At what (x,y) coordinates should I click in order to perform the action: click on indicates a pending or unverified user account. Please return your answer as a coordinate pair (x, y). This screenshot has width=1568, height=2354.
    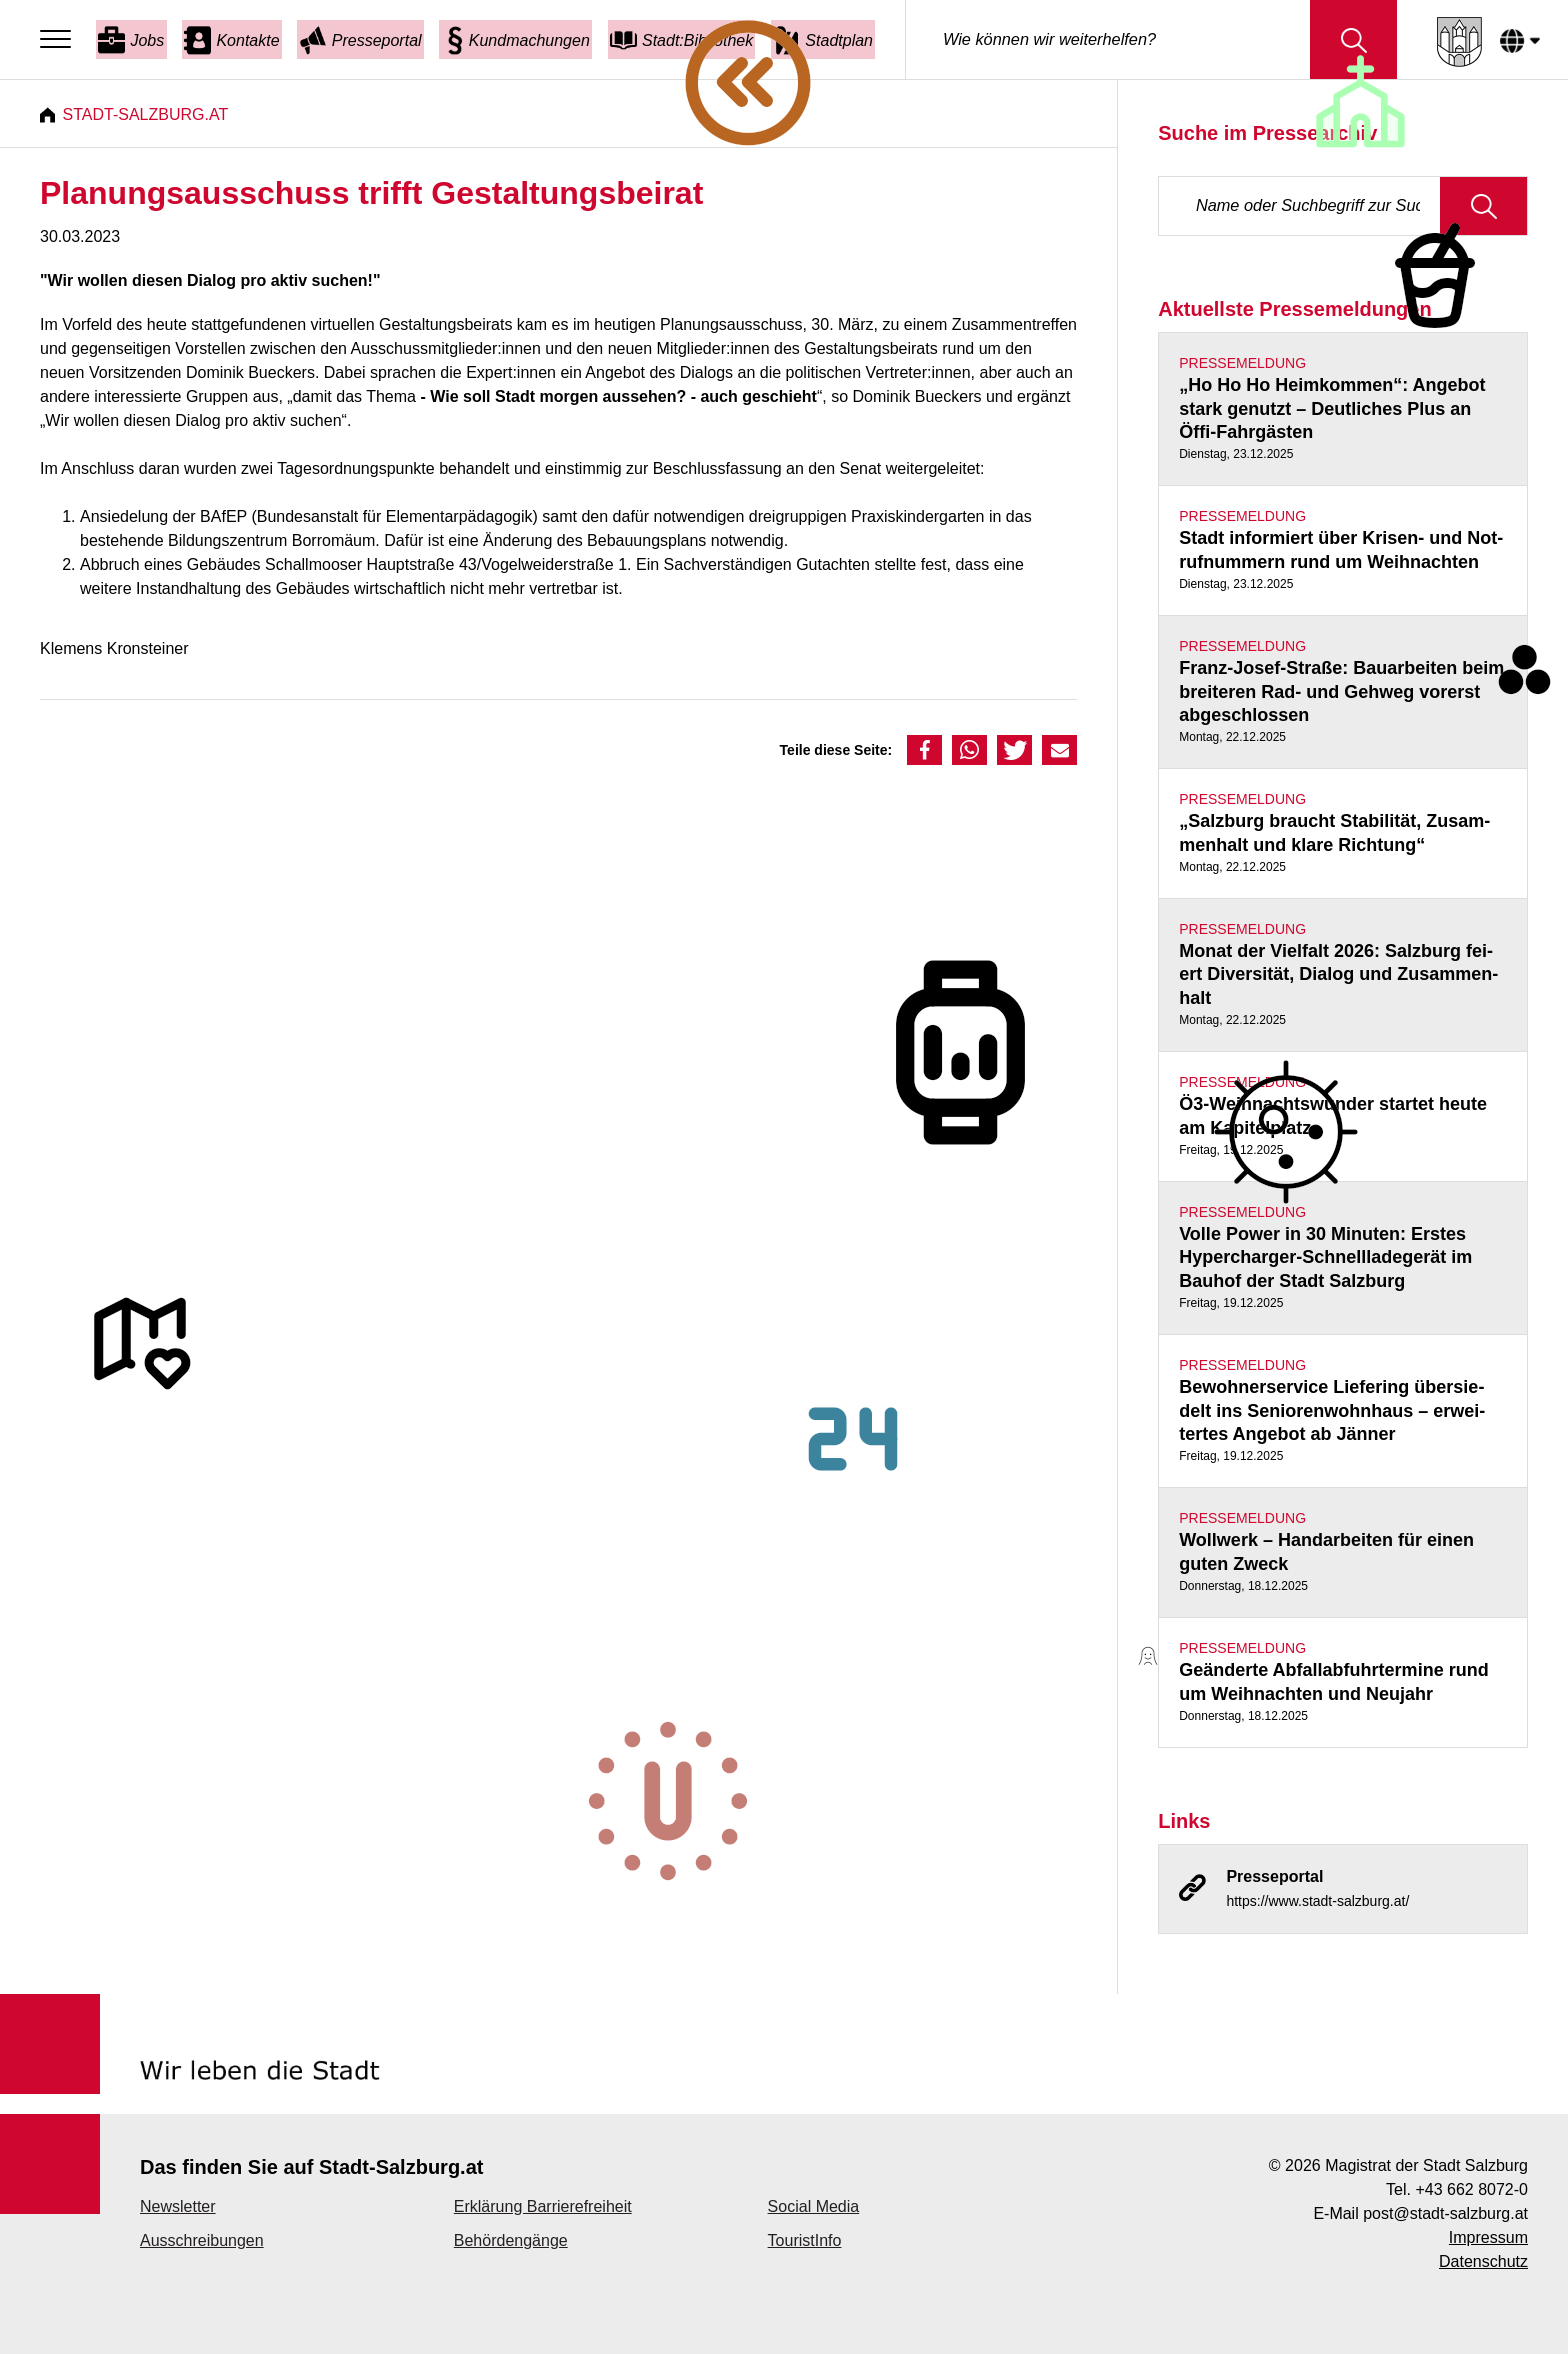
    Looking at the image, I should click on (668, 1801).